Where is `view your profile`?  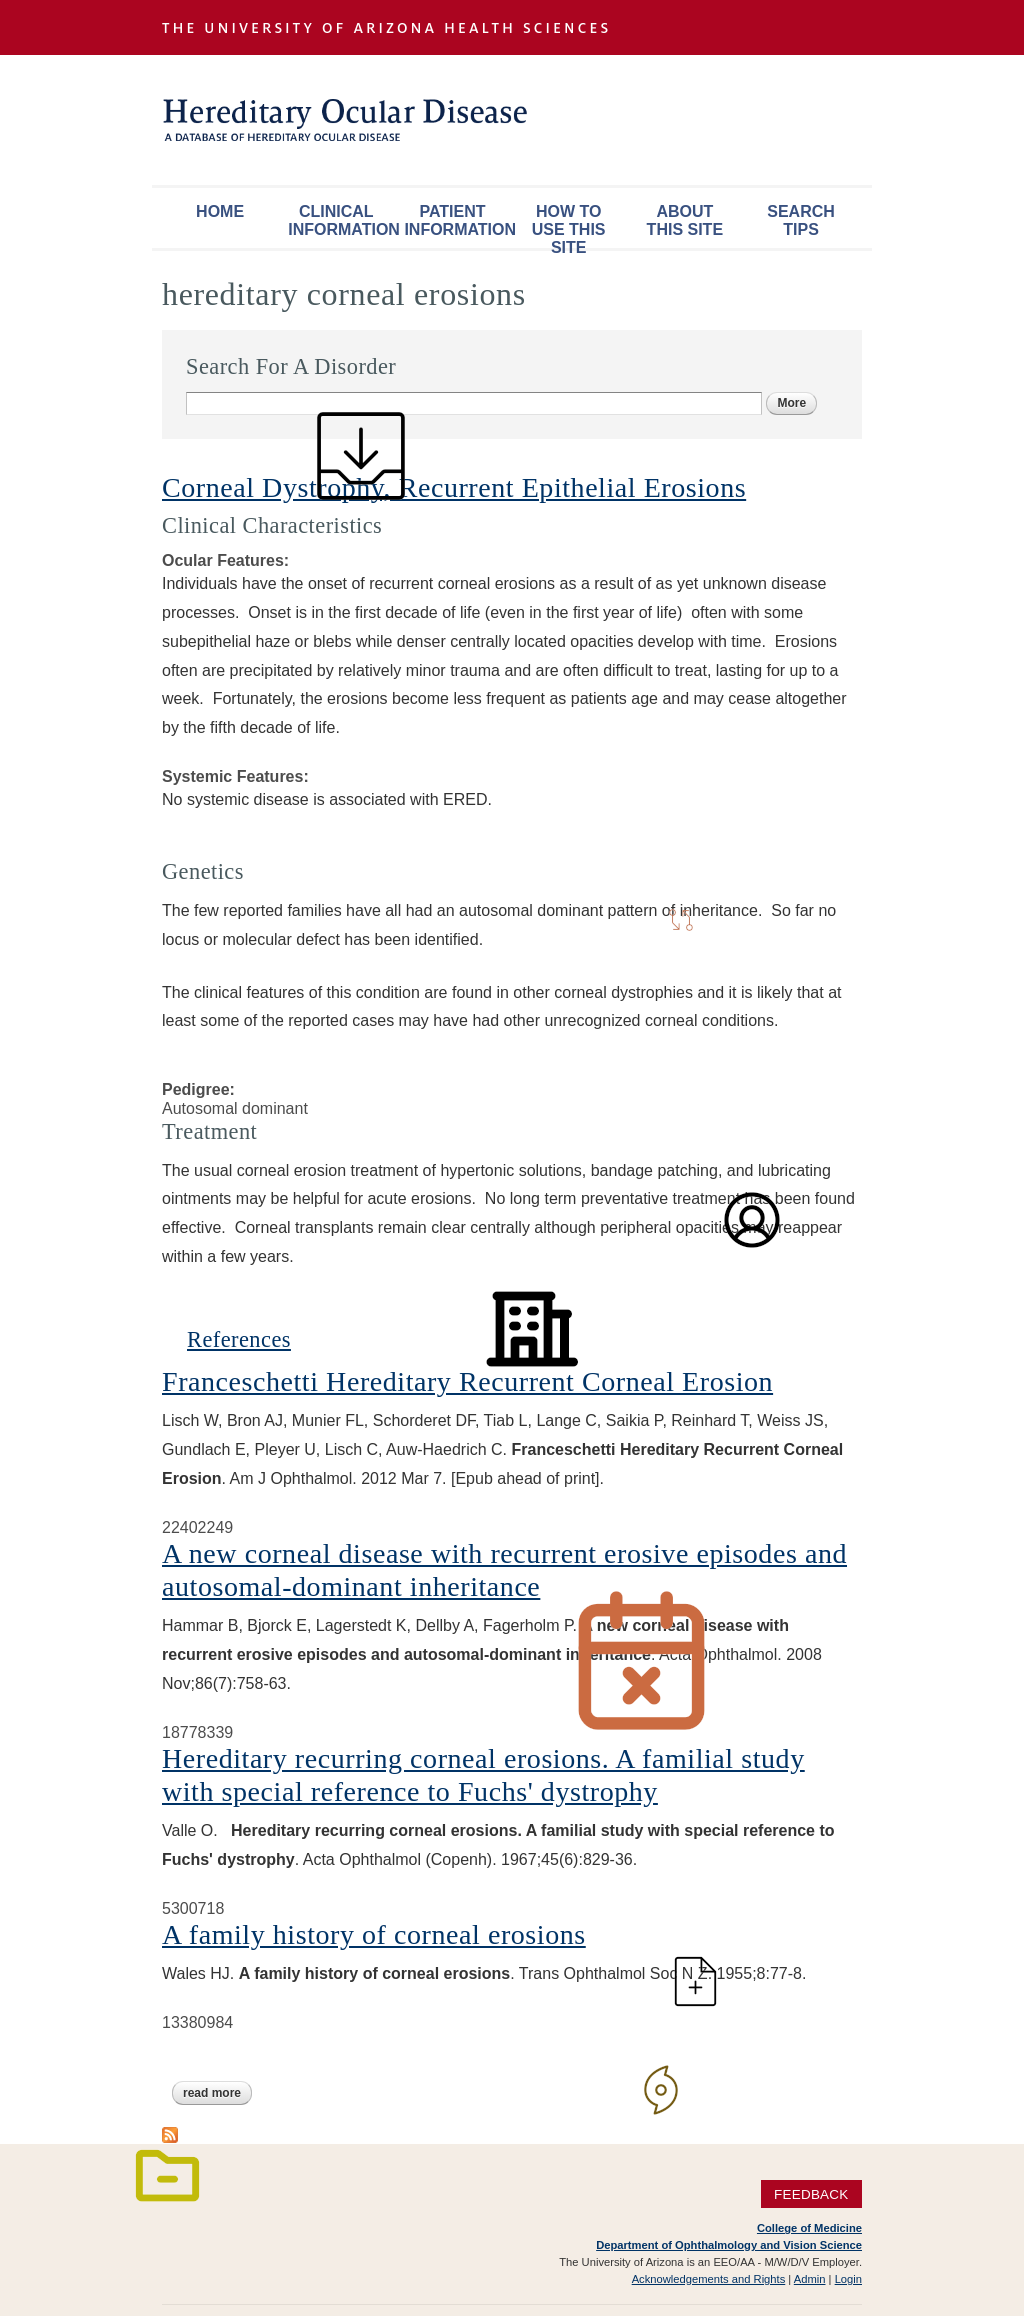 view your profile is located at coordinates (752, 1220).